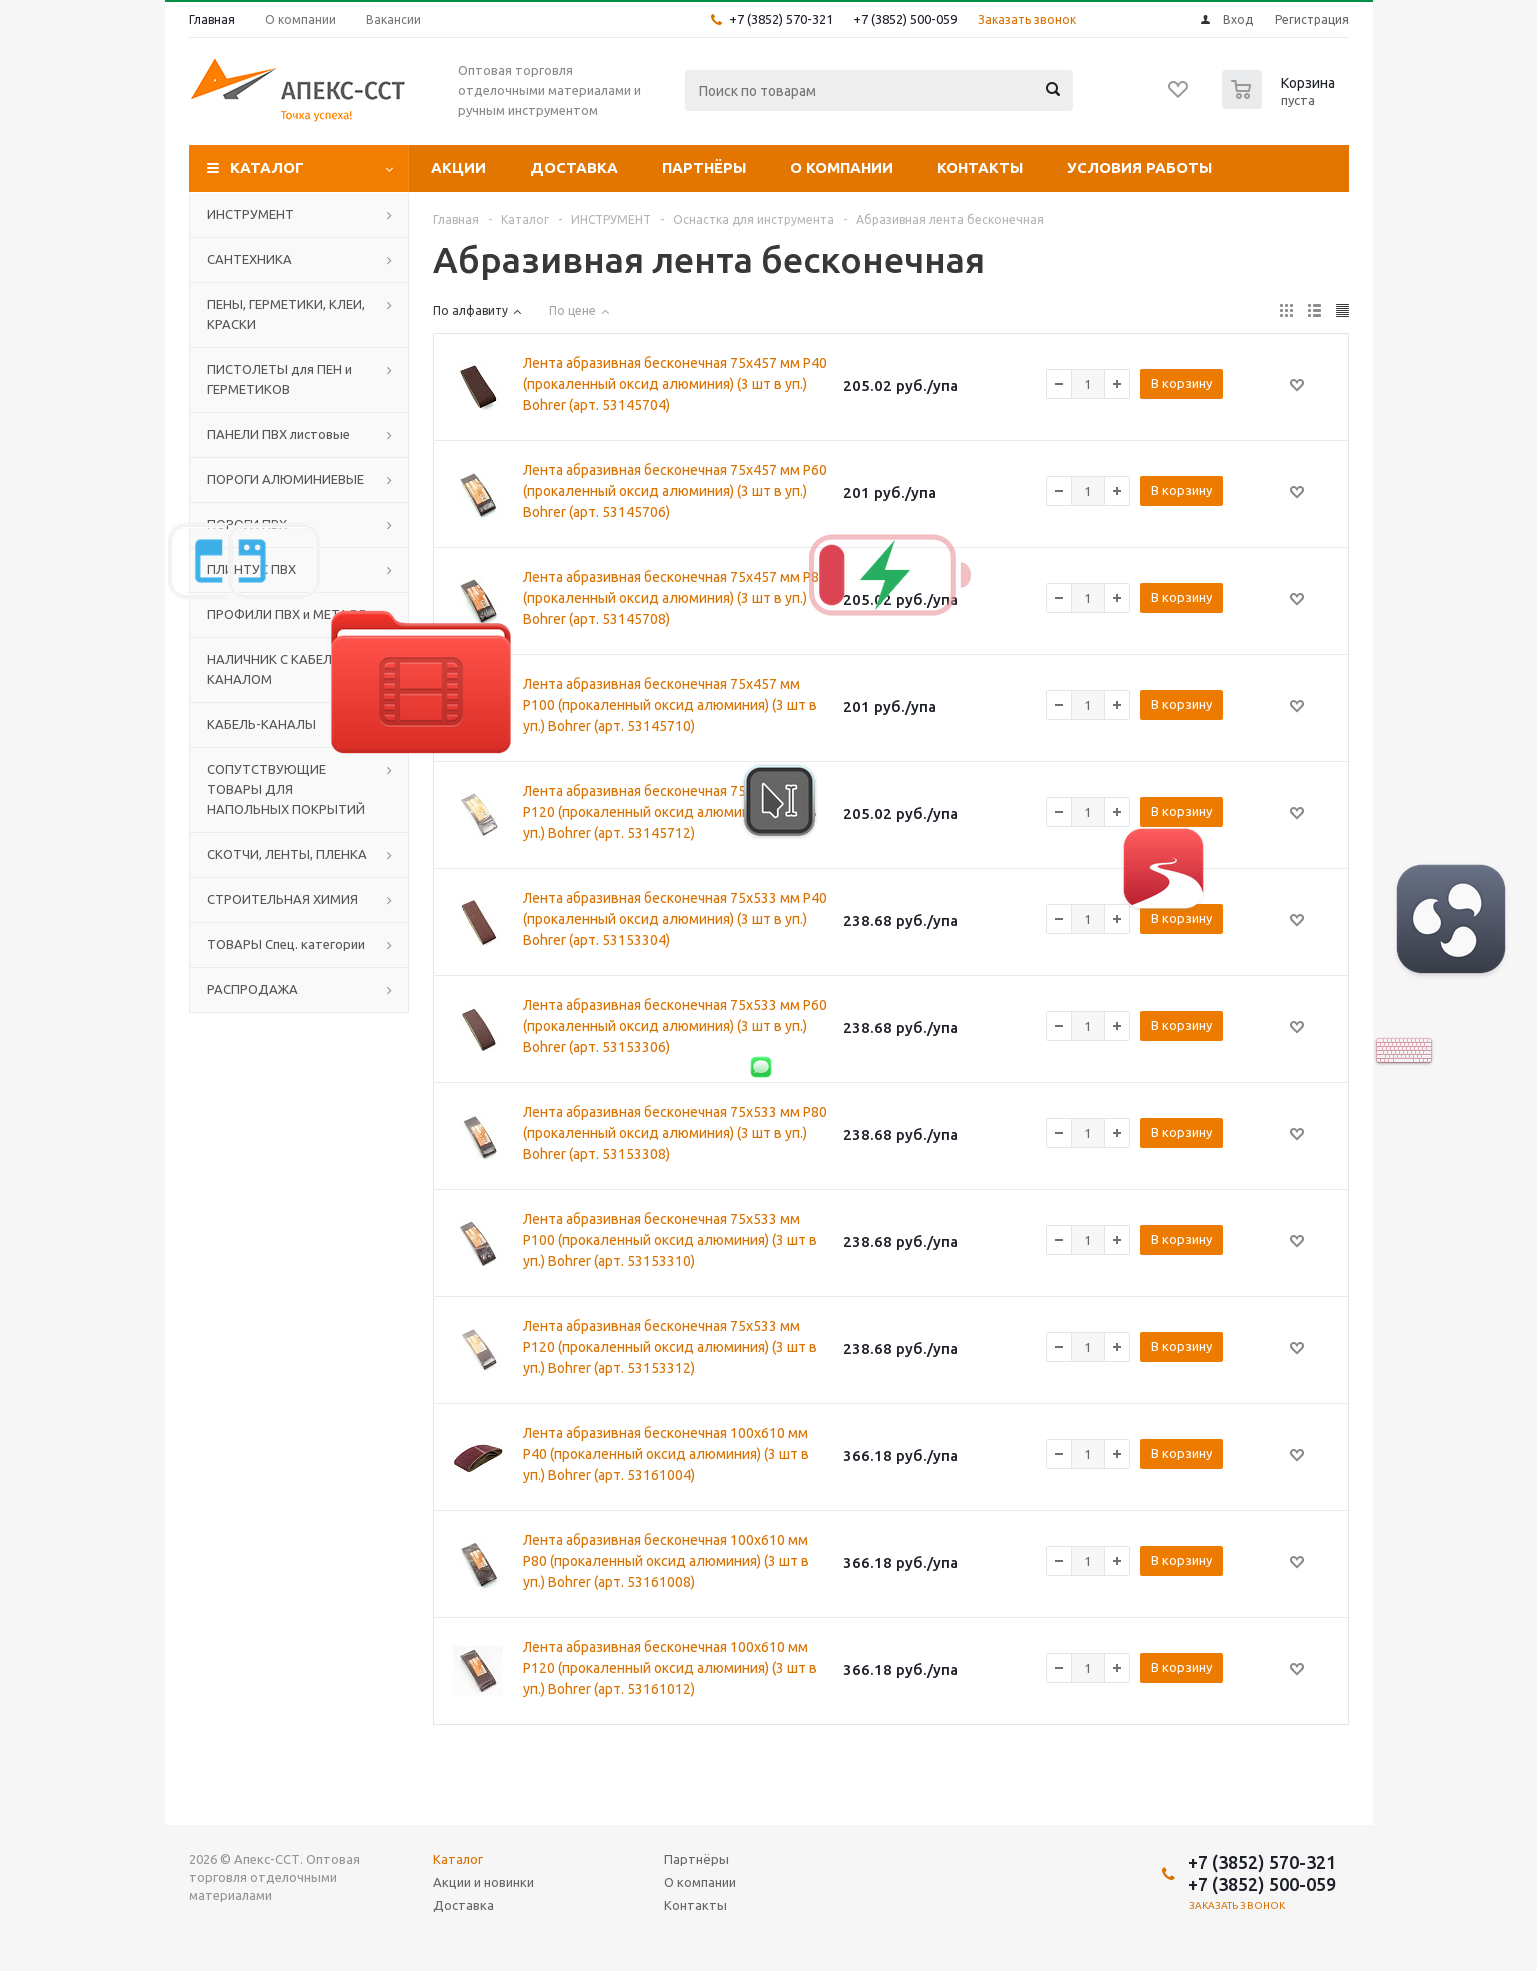 The image size is (1537, 1971). I want to click on indicates battery is critically low but currently charging, so click(890, 575).